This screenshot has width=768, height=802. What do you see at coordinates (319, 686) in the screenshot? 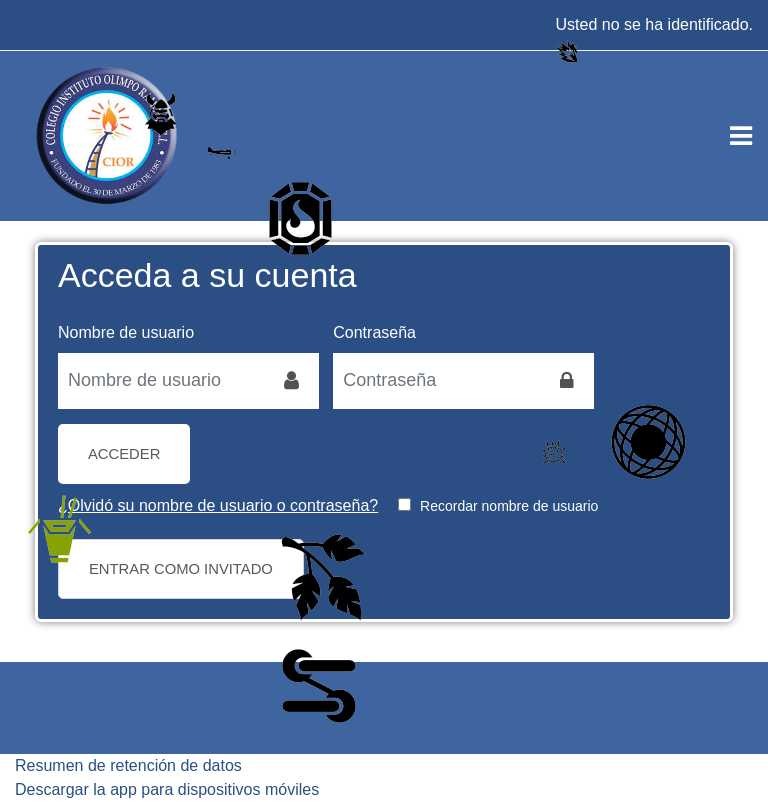
I see `connect or link two items together` at bounding box center [319, 686].